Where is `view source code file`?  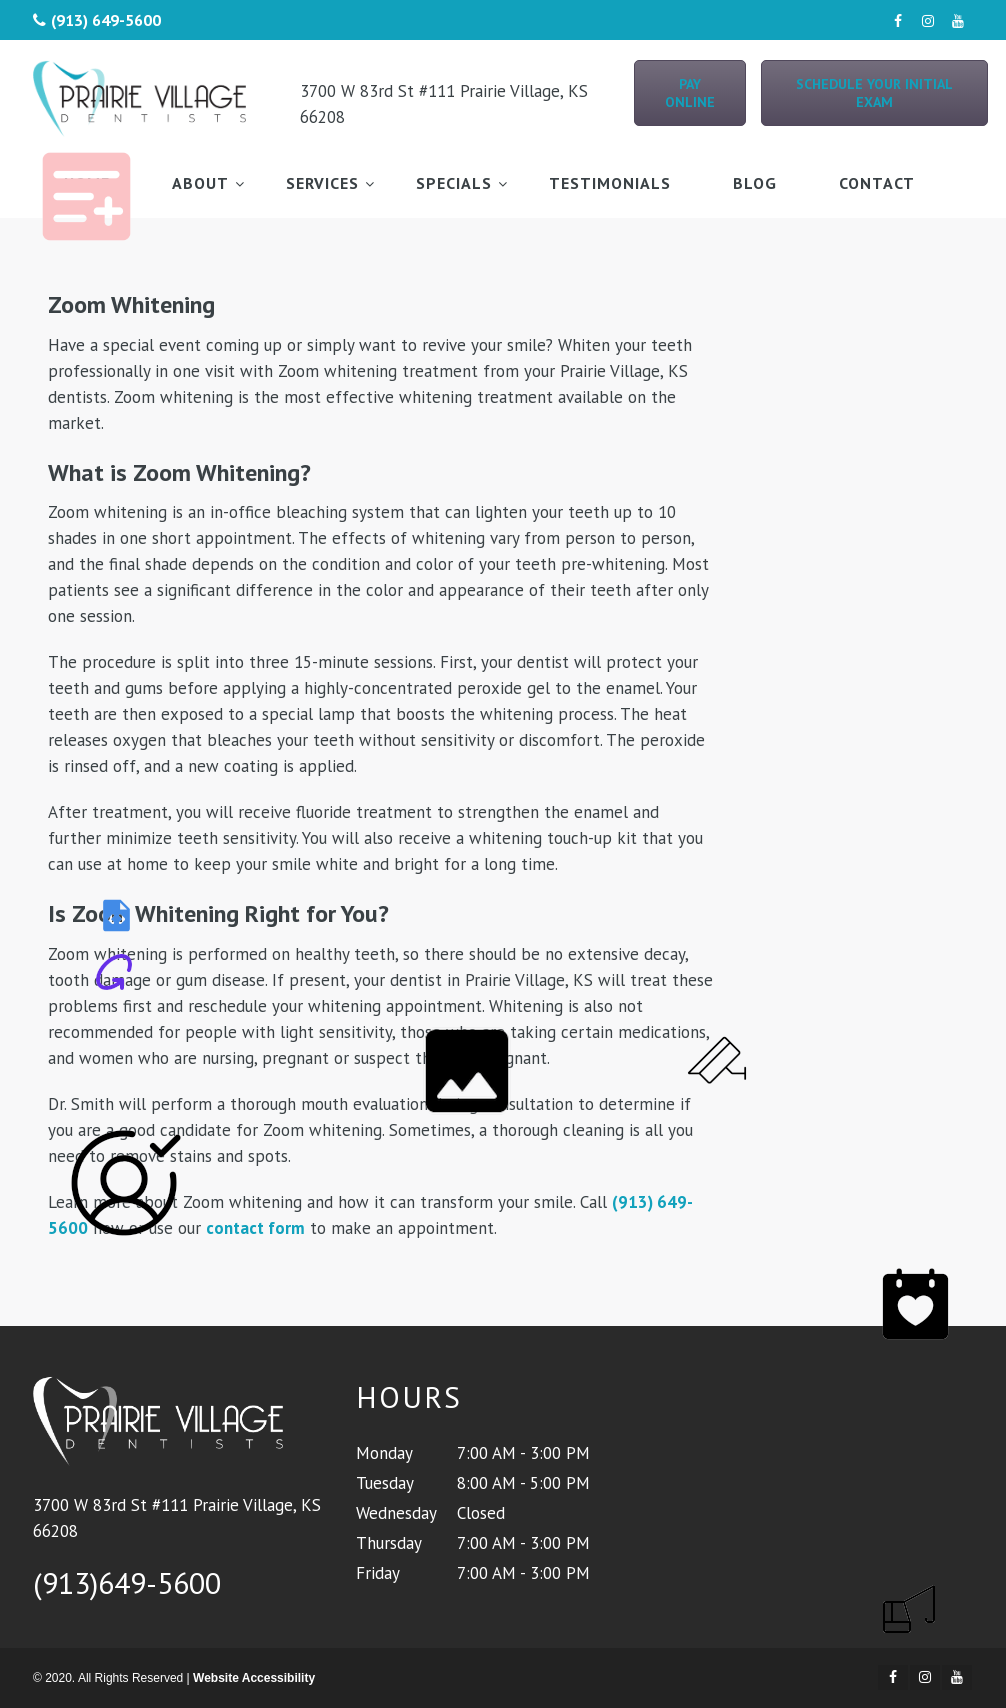 view source code file is located at coordinates (116, 915).